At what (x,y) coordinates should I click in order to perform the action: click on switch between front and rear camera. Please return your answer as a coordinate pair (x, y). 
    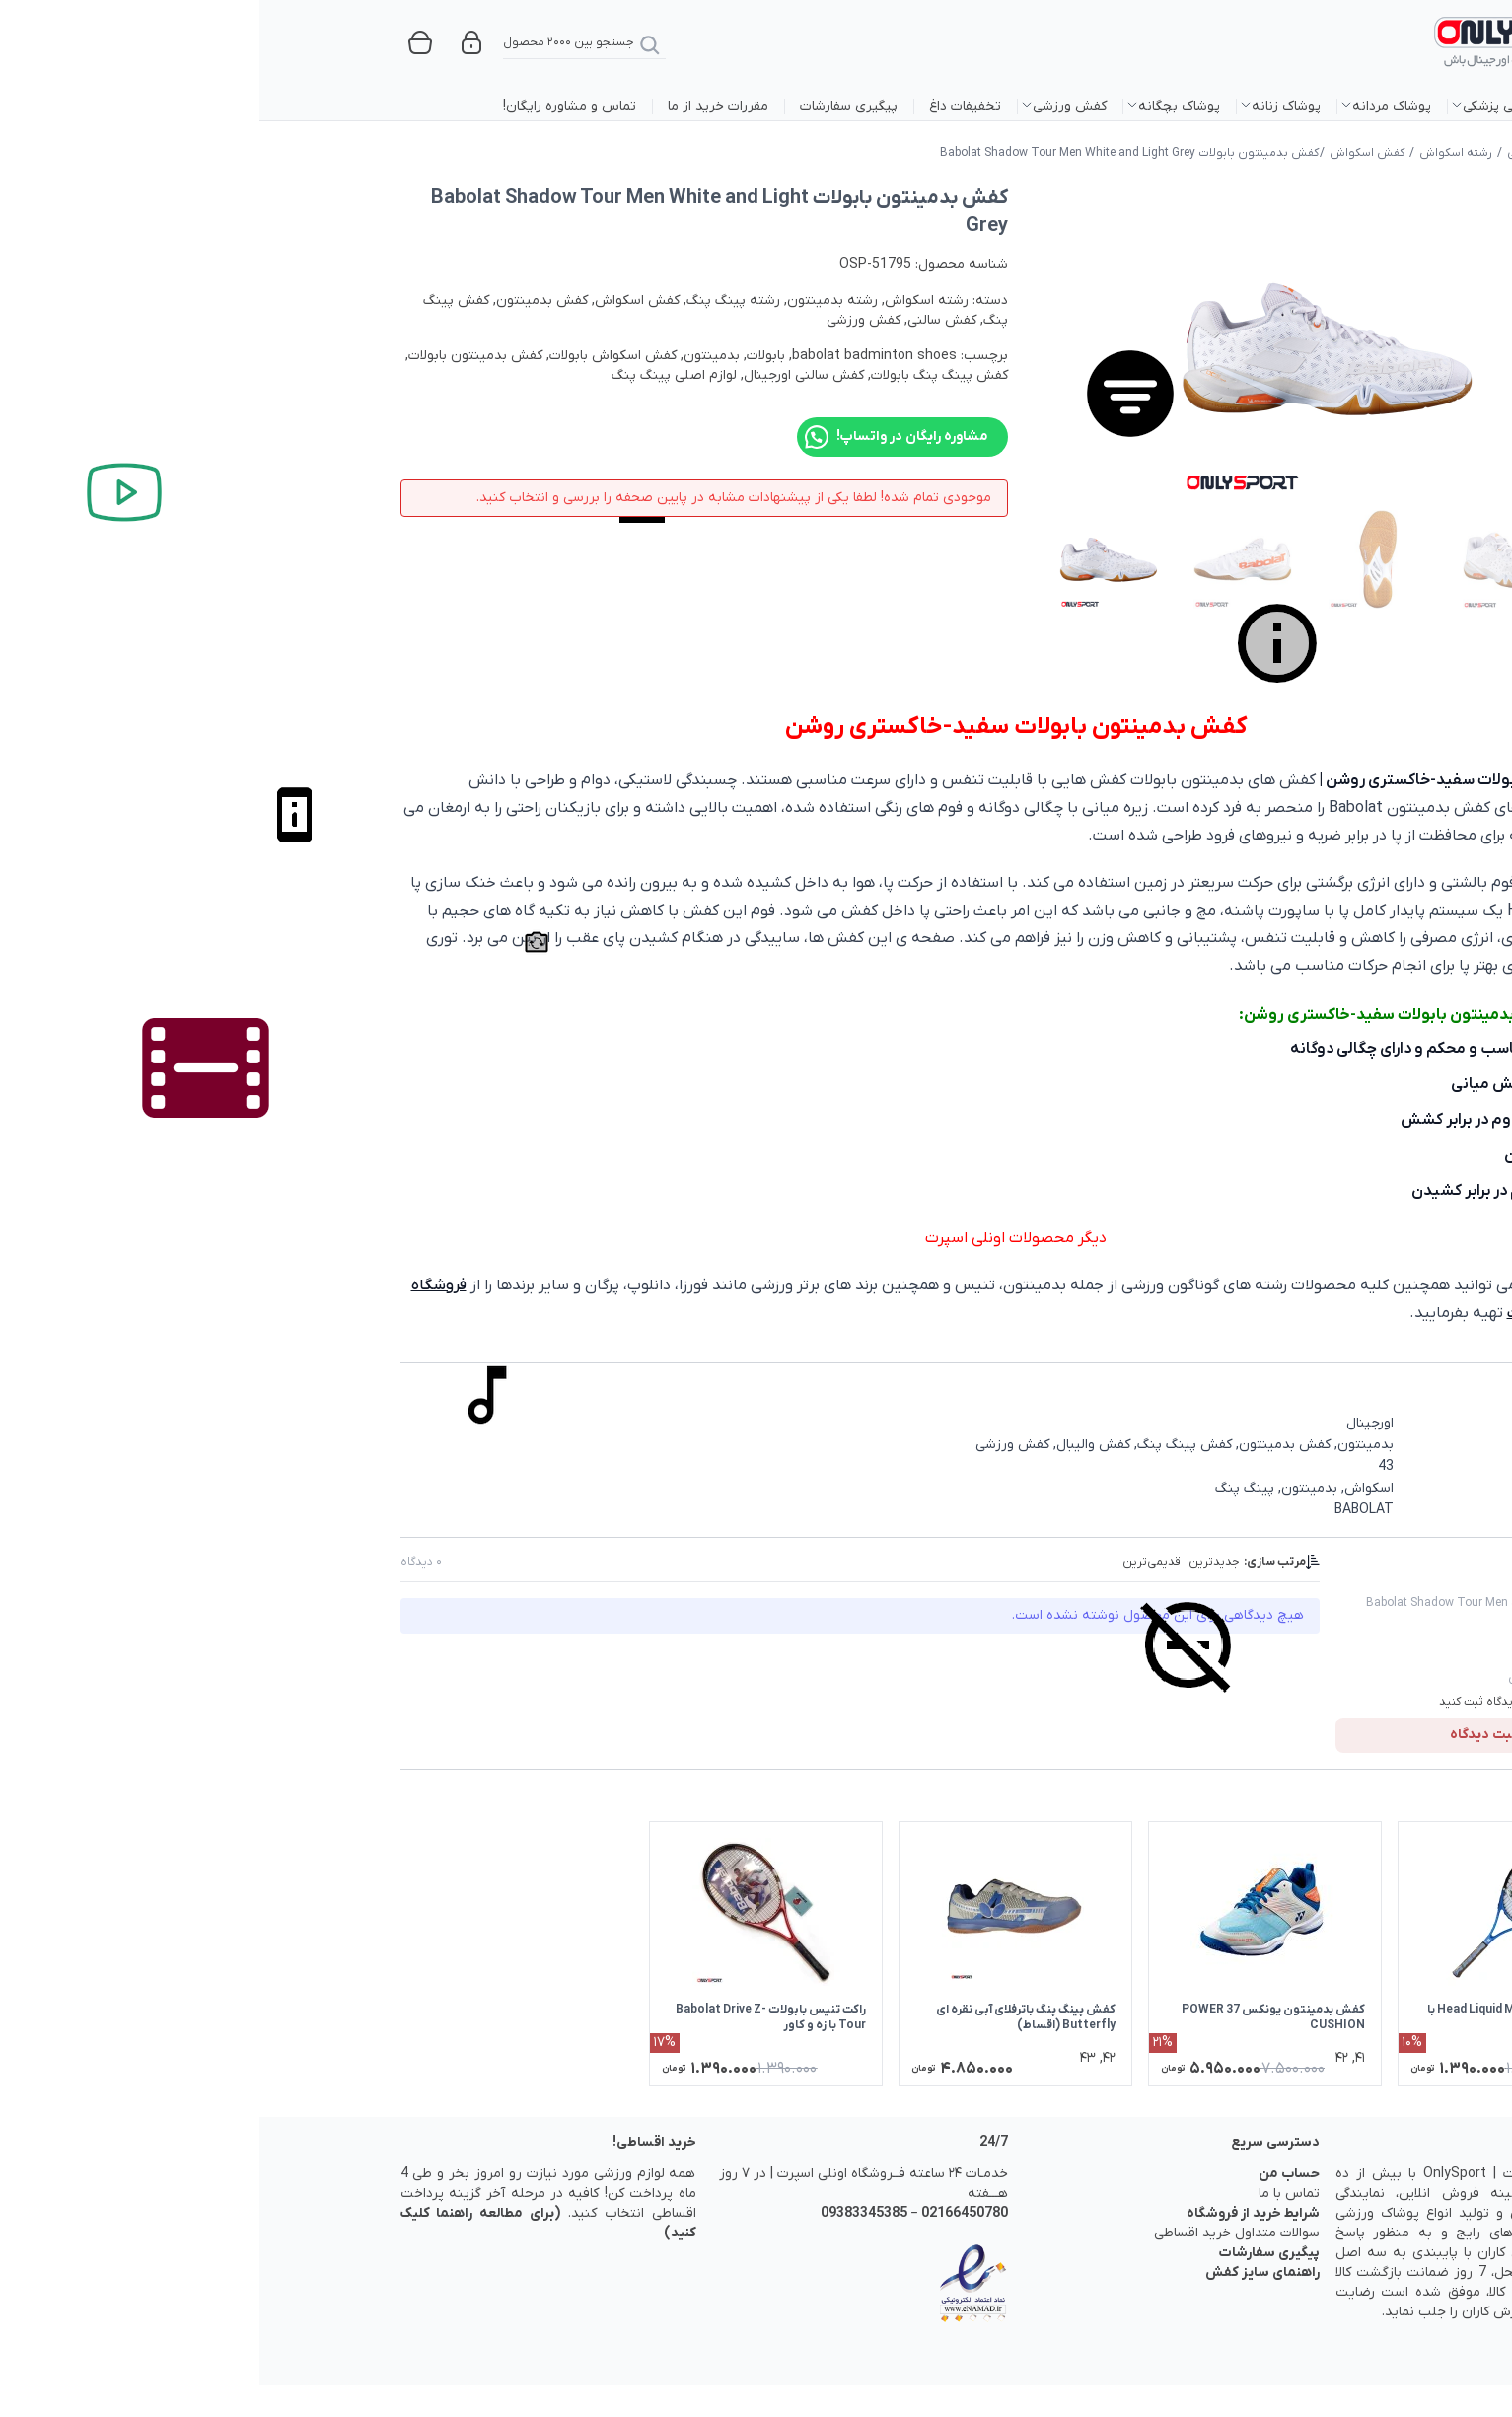
    Looking at the image, I should click on (537, 942).